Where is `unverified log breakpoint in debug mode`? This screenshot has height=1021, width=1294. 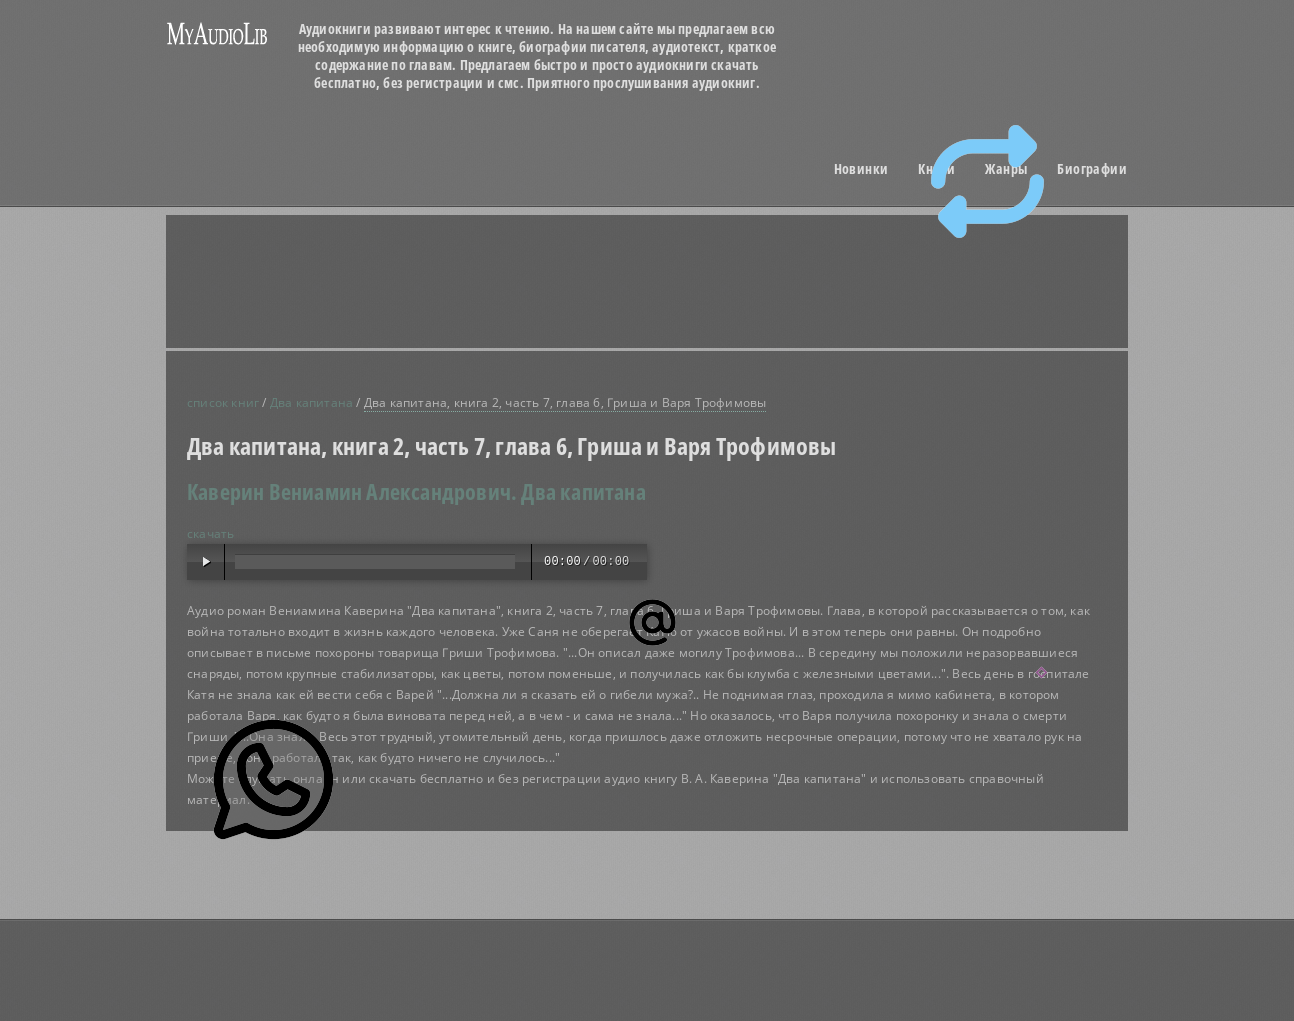
unverified log breakpoint in debug mode is located at coordinates (1041, 672).